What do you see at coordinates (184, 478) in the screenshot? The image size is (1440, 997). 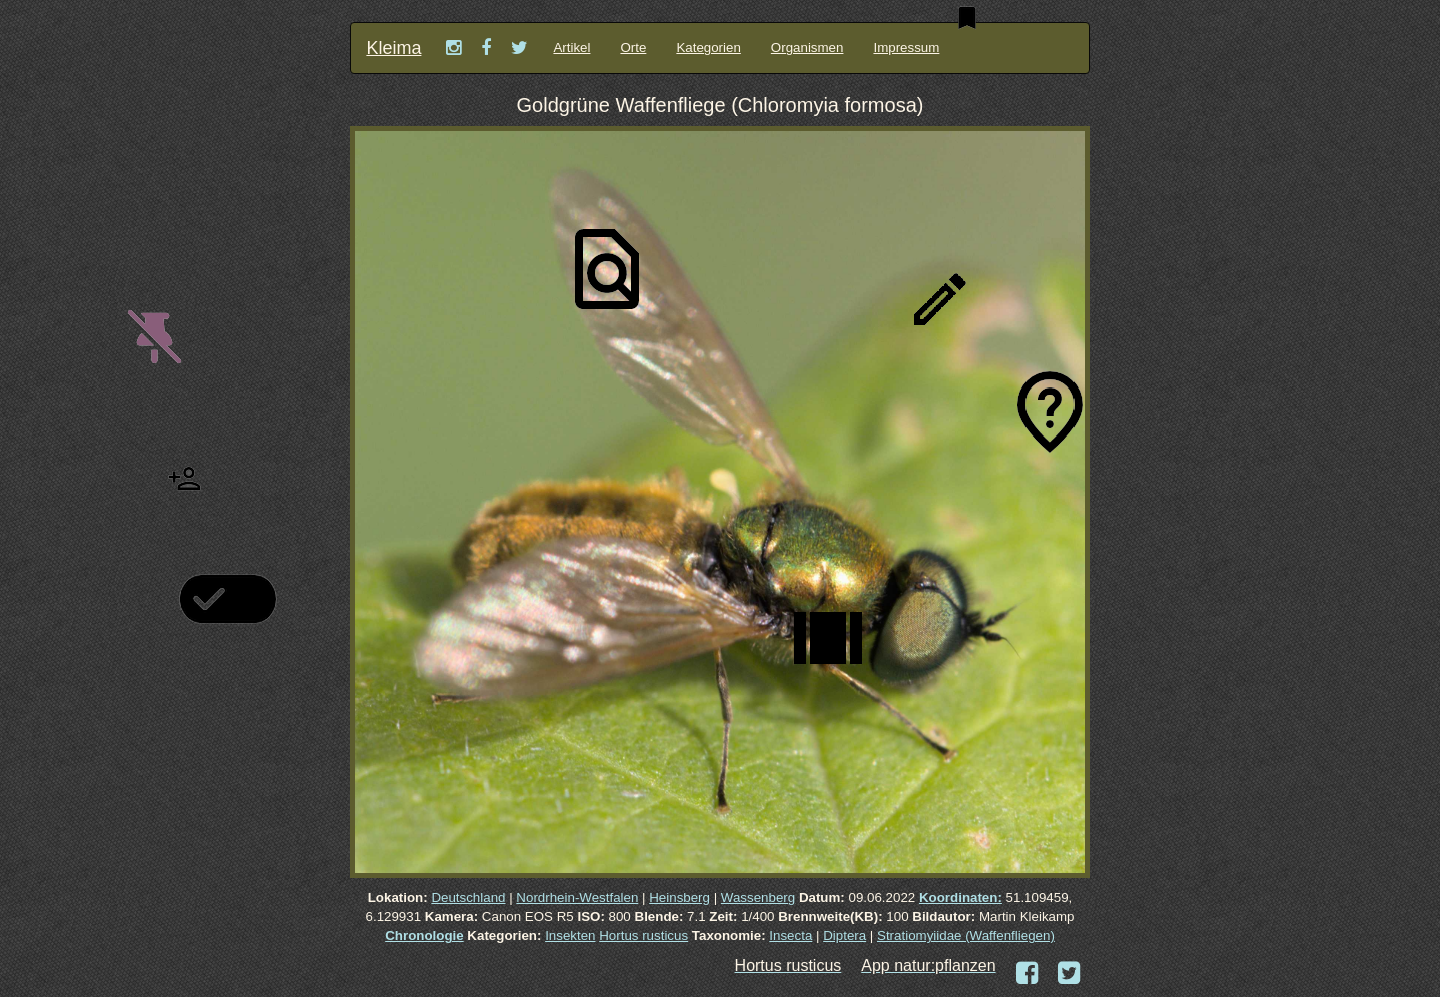 I see `add a new contact` at bounding box center [184, 478].